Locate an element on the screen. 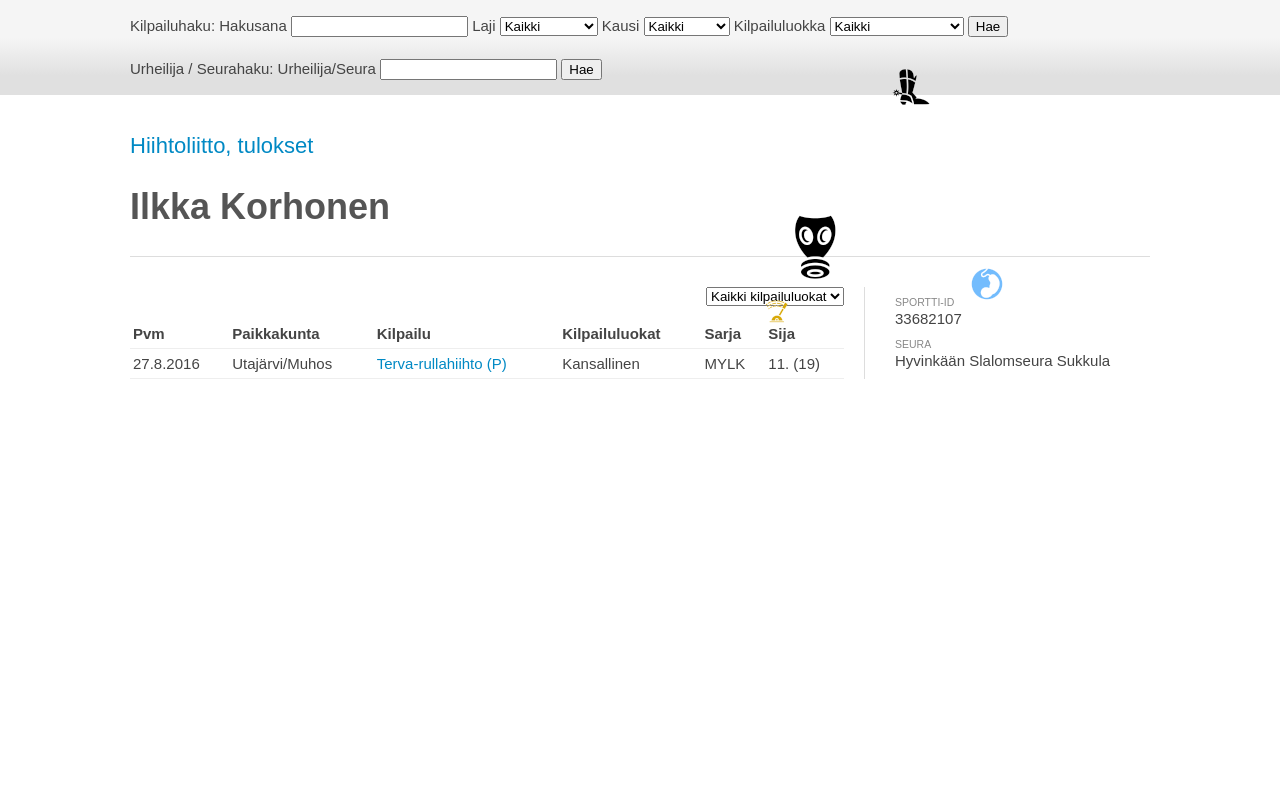  indicates hazardous environment or toxic zone is located at coordinates (816, 247).